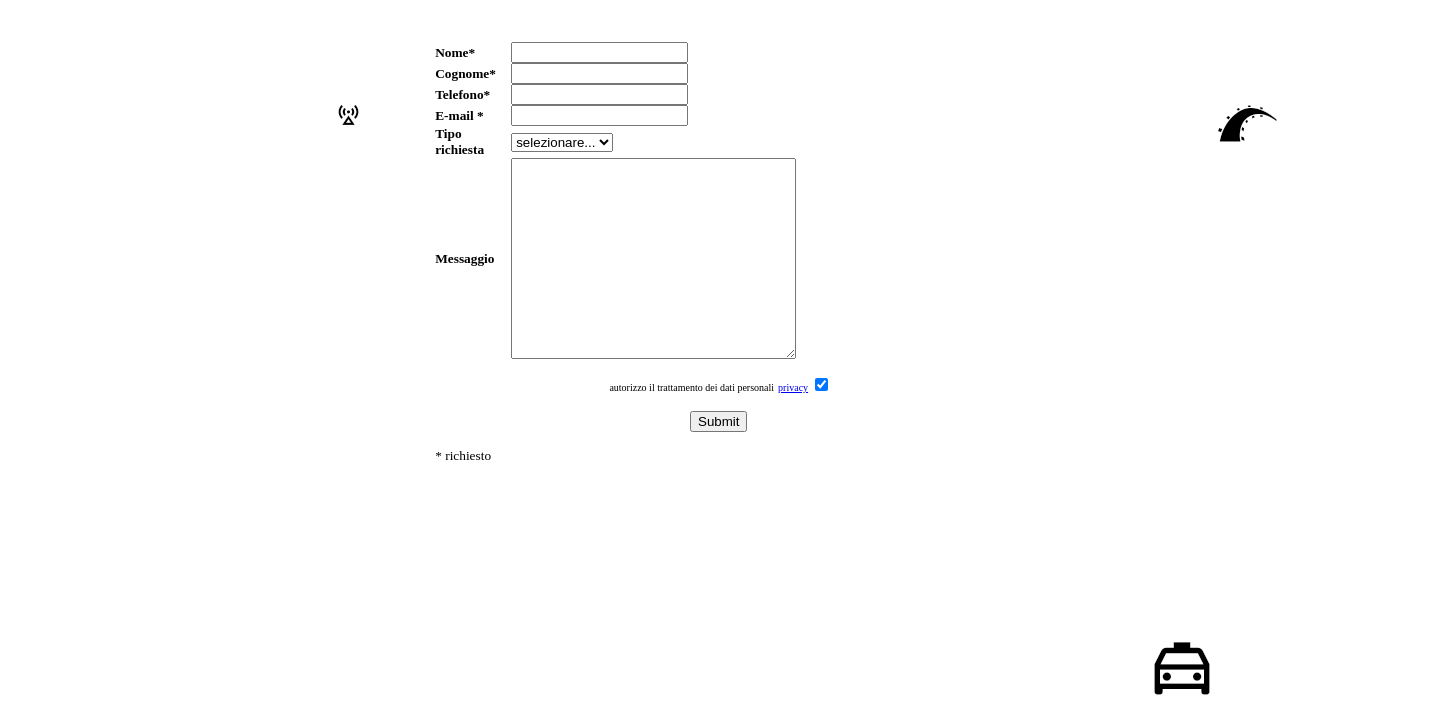 Image resolution: width=1440 pixels, height=720 pixels. I want to click on ruby on rails framework logo, so click(1247, 123).